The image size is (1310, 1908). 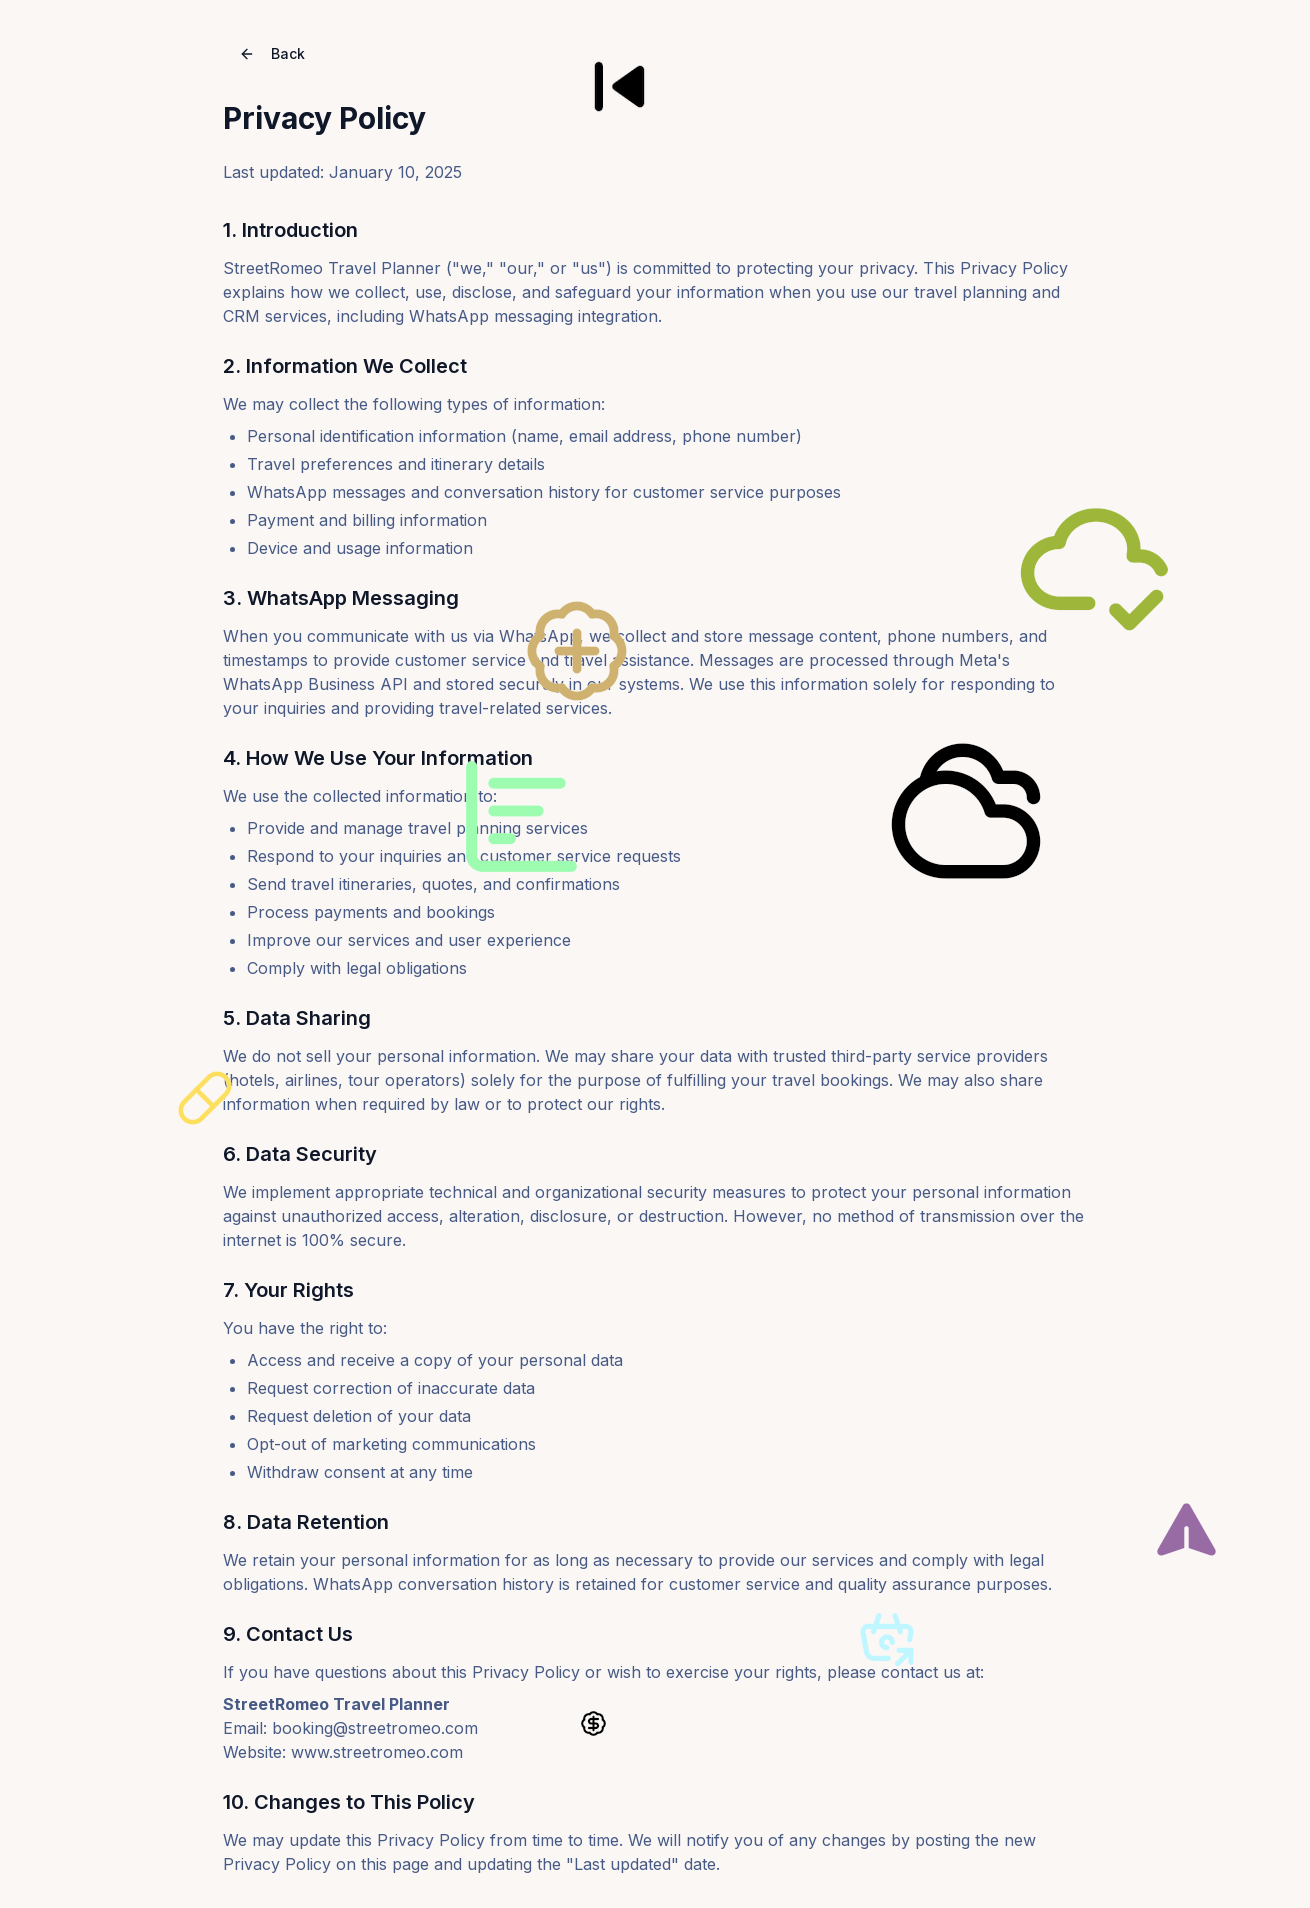 What do you see at coordinates (593, 1723) in the screenshot?
I see `view pricing or payment options` at bounding box center [593, 1723].